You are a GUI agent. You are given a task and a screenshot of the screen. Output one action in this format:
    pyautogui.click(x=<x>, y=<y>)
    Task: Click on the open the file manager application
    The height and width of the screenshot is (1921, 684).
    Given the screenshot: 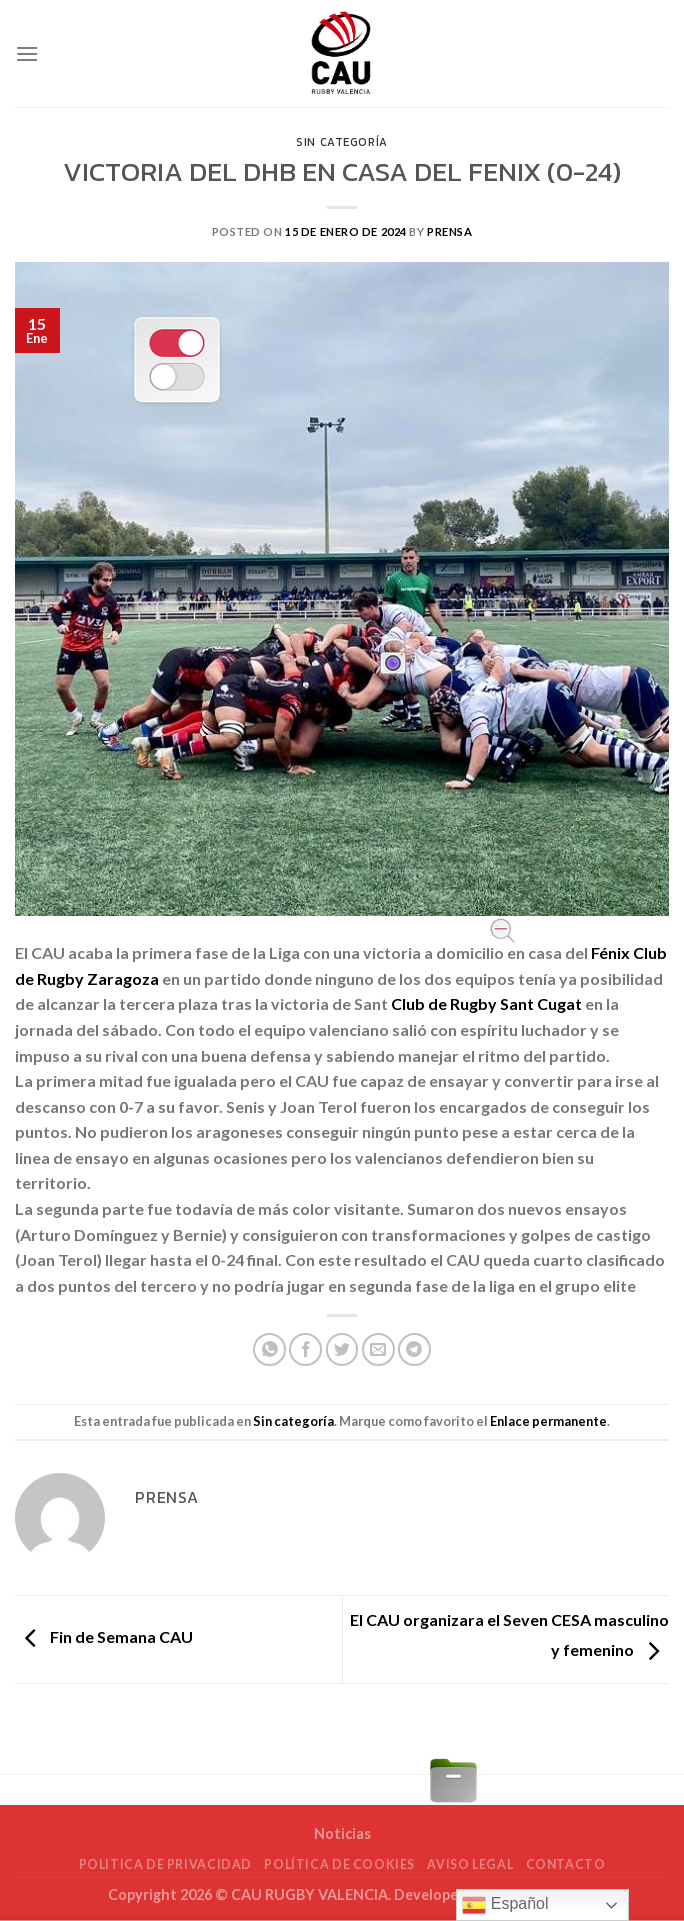 What is the action you would take?
    pyautogui.click(x=453, y=1780)
    